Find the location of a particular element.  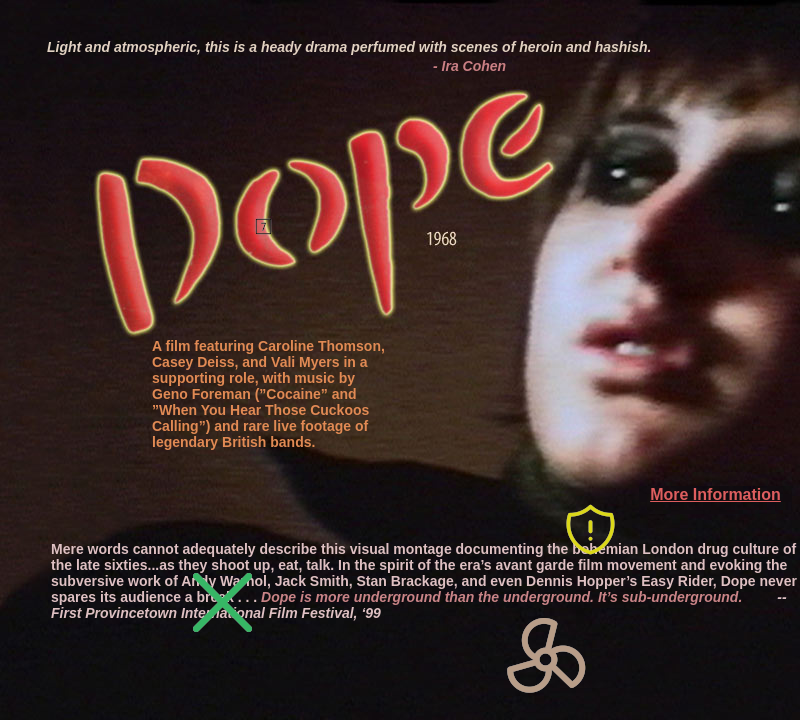

adjust fan or ventilation settings is located at coordinates (545, 659).